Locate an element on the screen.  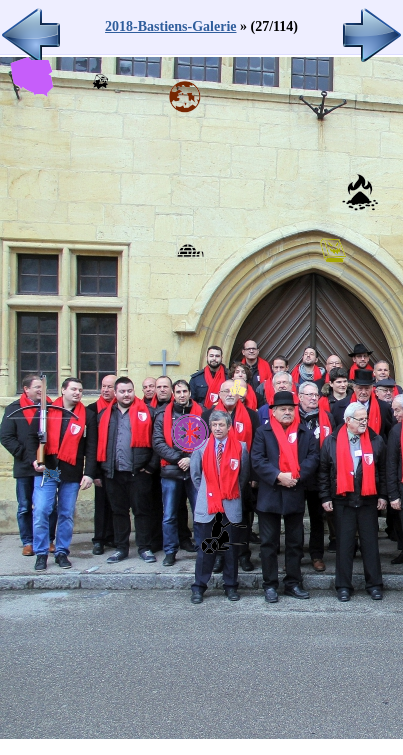
indicates spicy or hot food option is located at coordinates (360, 192).